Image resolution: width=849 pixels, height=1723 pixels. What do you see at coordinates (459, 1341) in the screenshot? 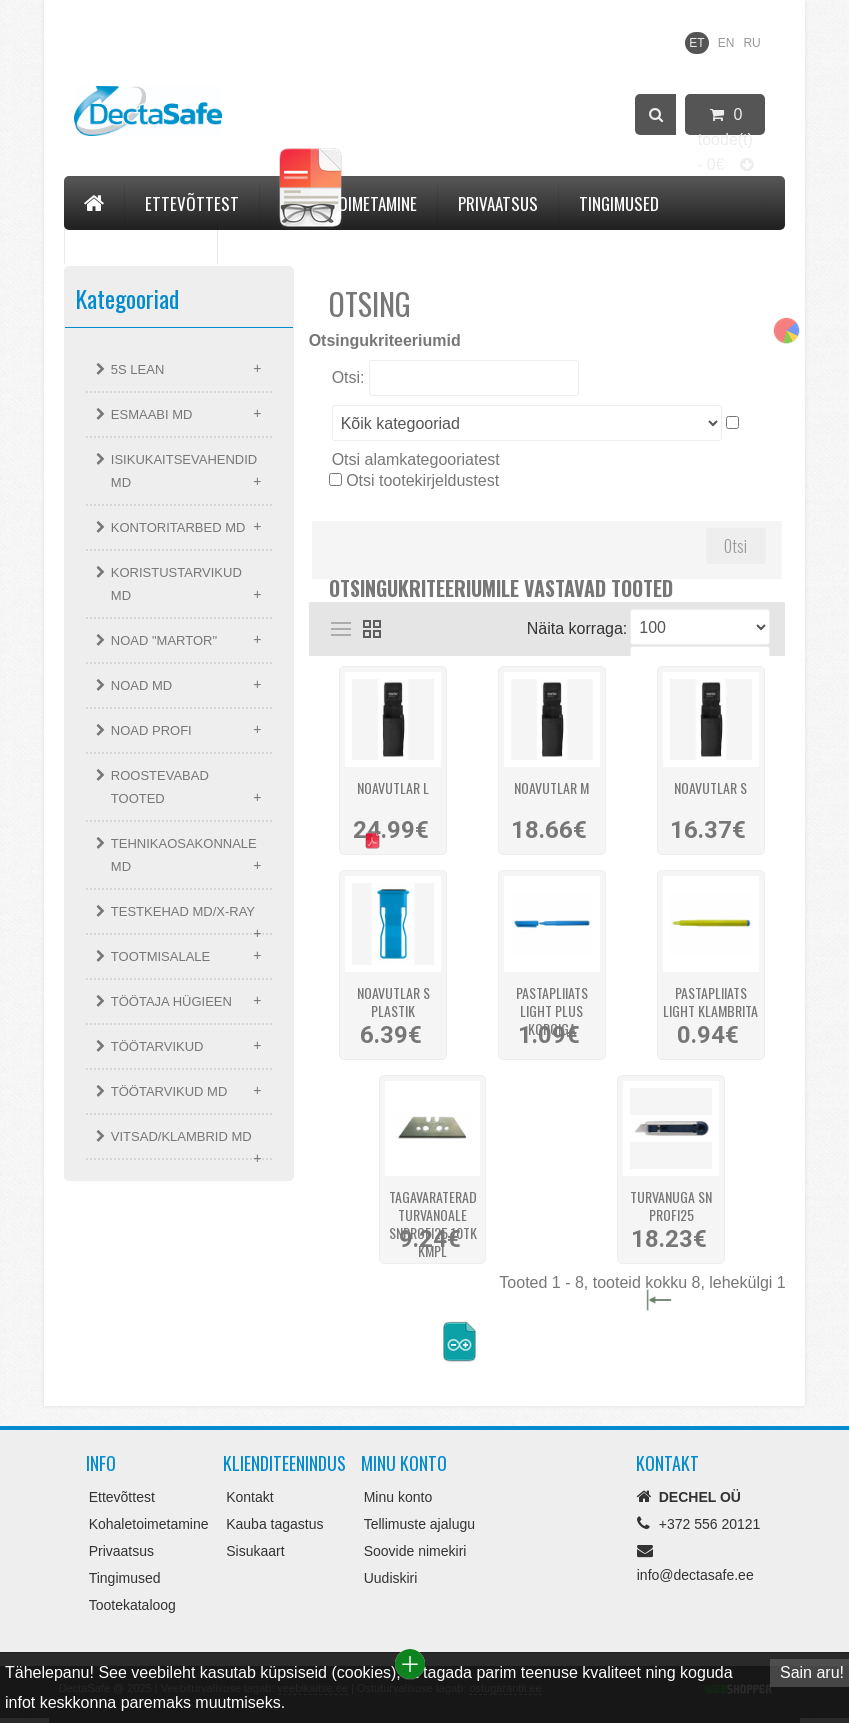
I see `arduino source code file` at bounding box center [459, 1341].